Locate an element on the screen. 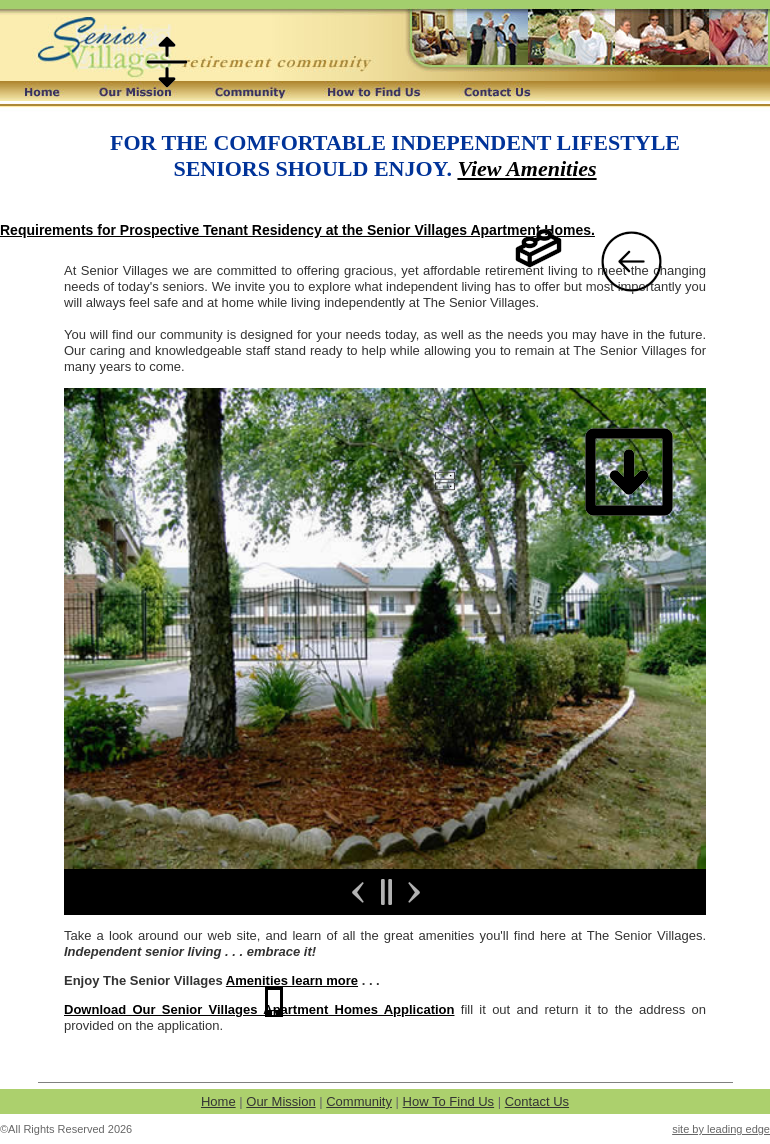 This screenshot has height=1144, width=770. access storage or server settings is located at coordinates (445, 481).